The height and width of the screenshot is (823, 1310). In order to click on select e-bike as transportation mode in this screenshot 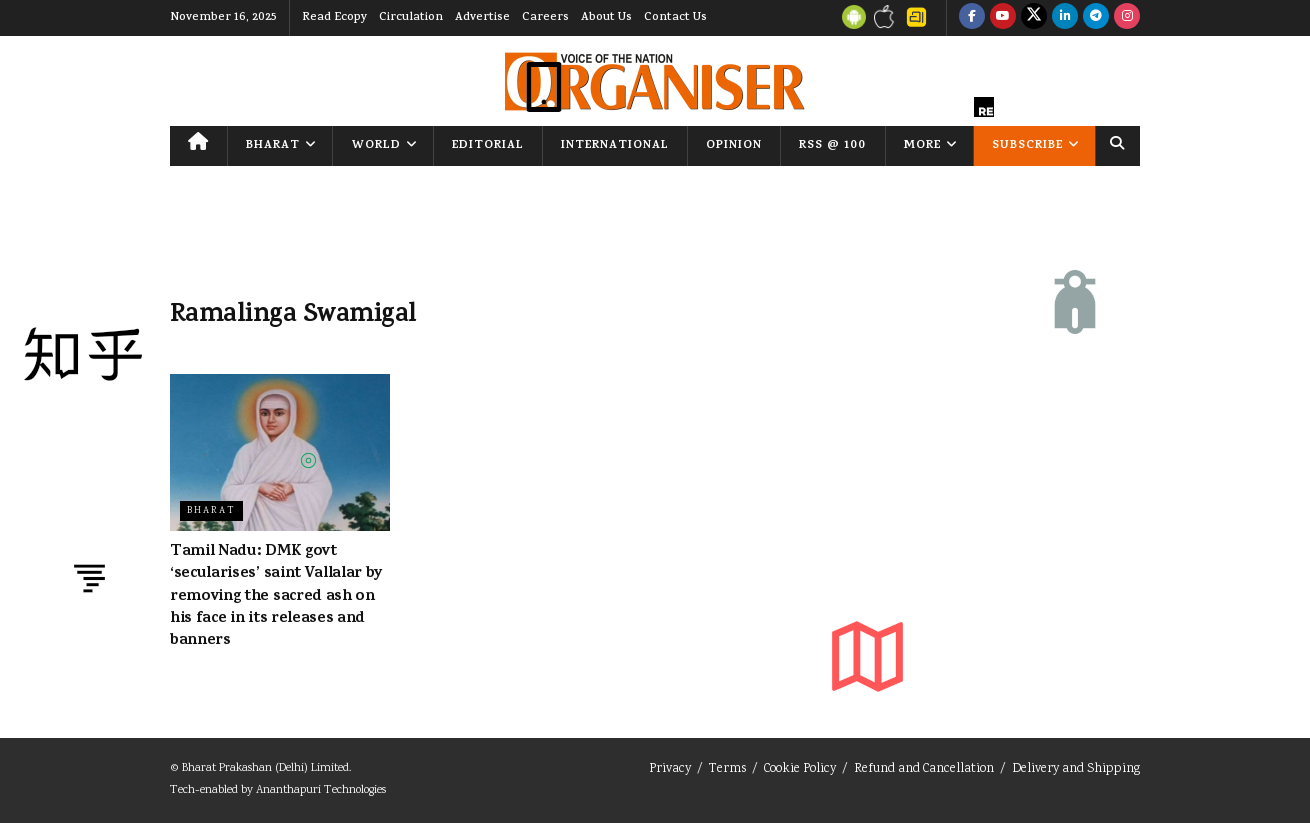, I will do `click(1075, 302)`.